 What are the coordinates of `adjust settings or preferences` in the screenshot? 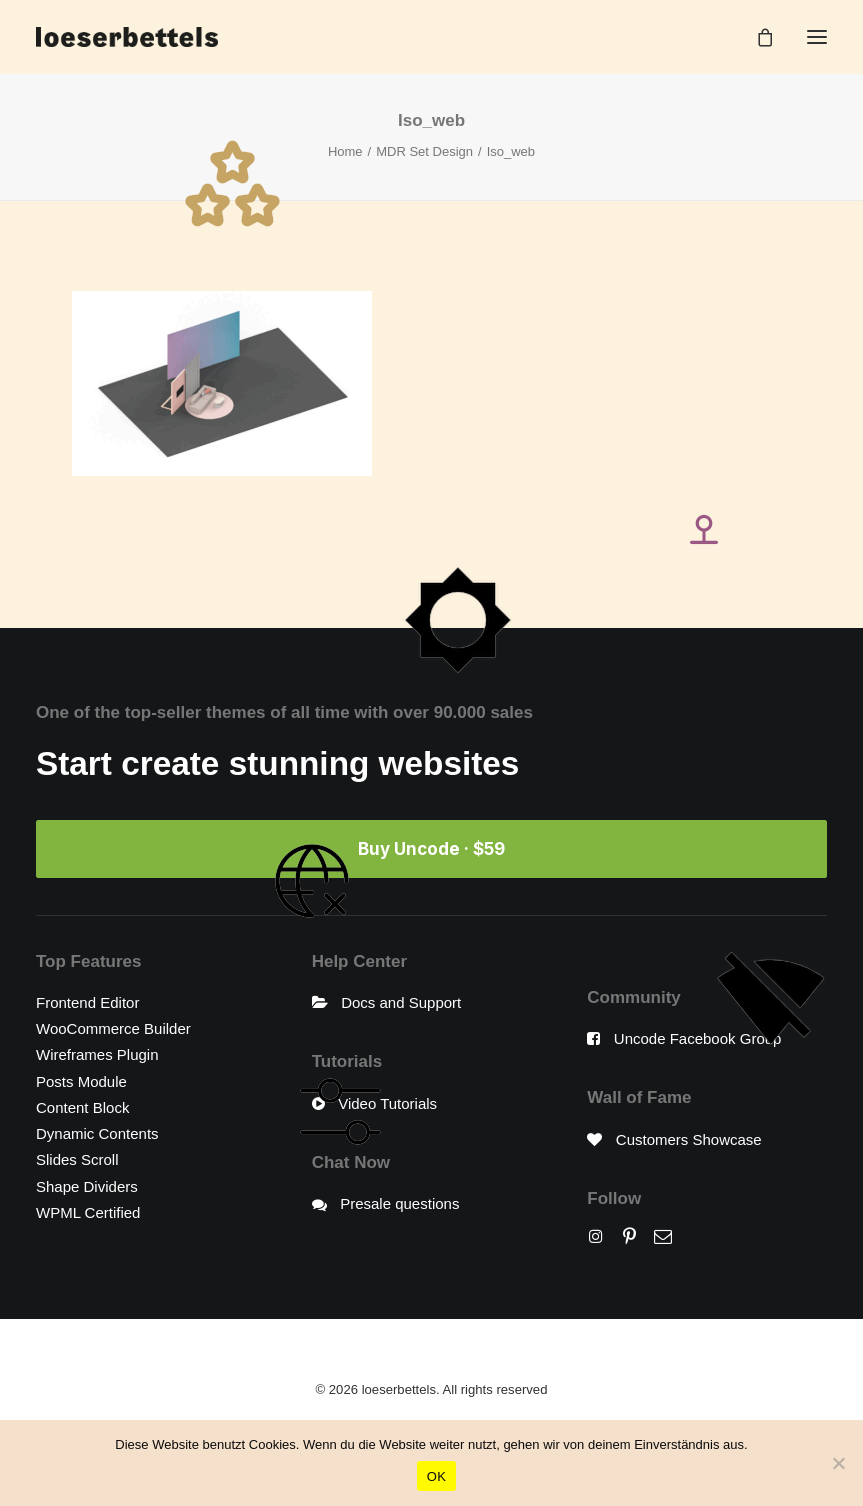 It's located at (340, 1111).